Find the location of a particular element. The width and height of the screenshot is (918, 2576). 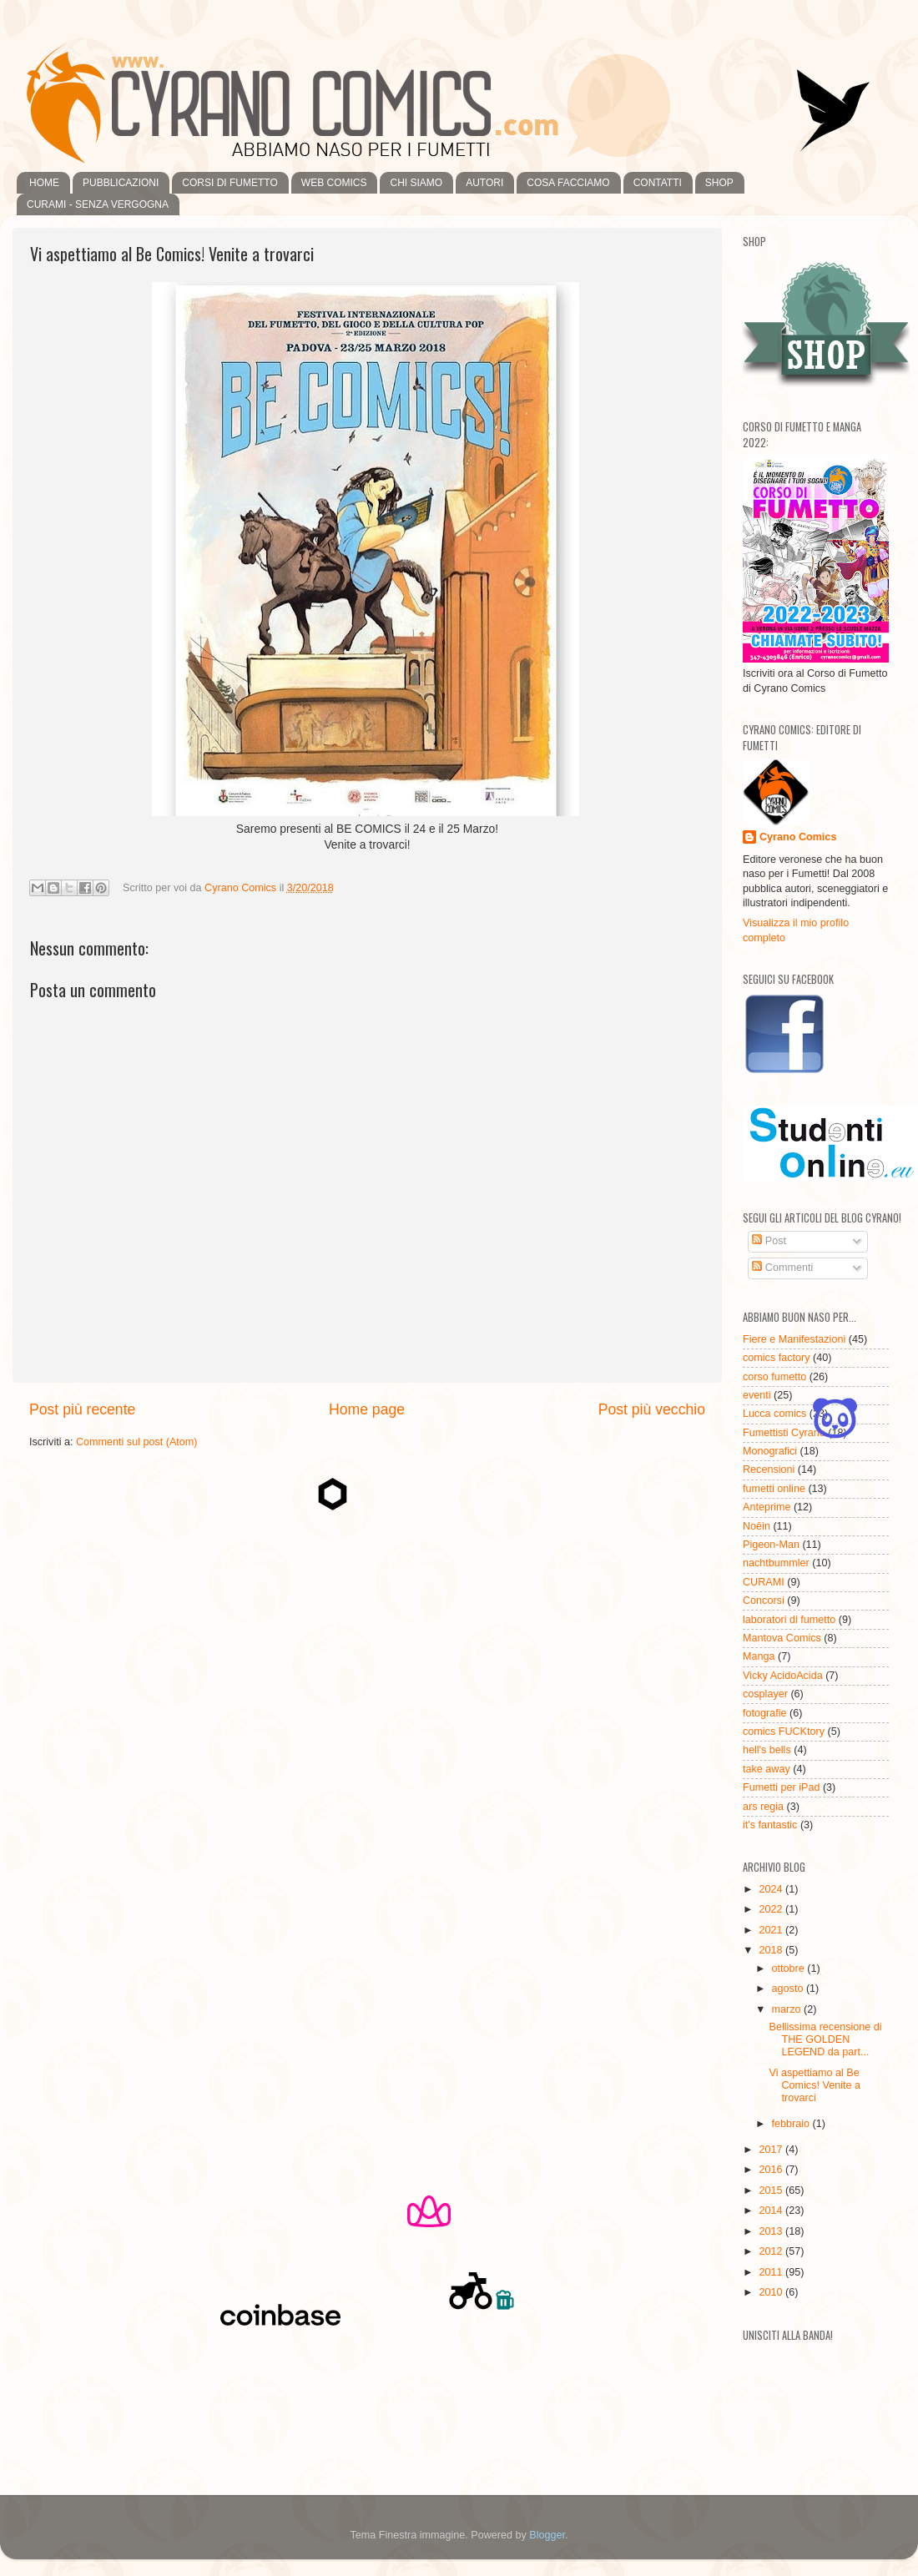

Chainlink blockchain oracle network logo is located at coordinates (332, 1494).